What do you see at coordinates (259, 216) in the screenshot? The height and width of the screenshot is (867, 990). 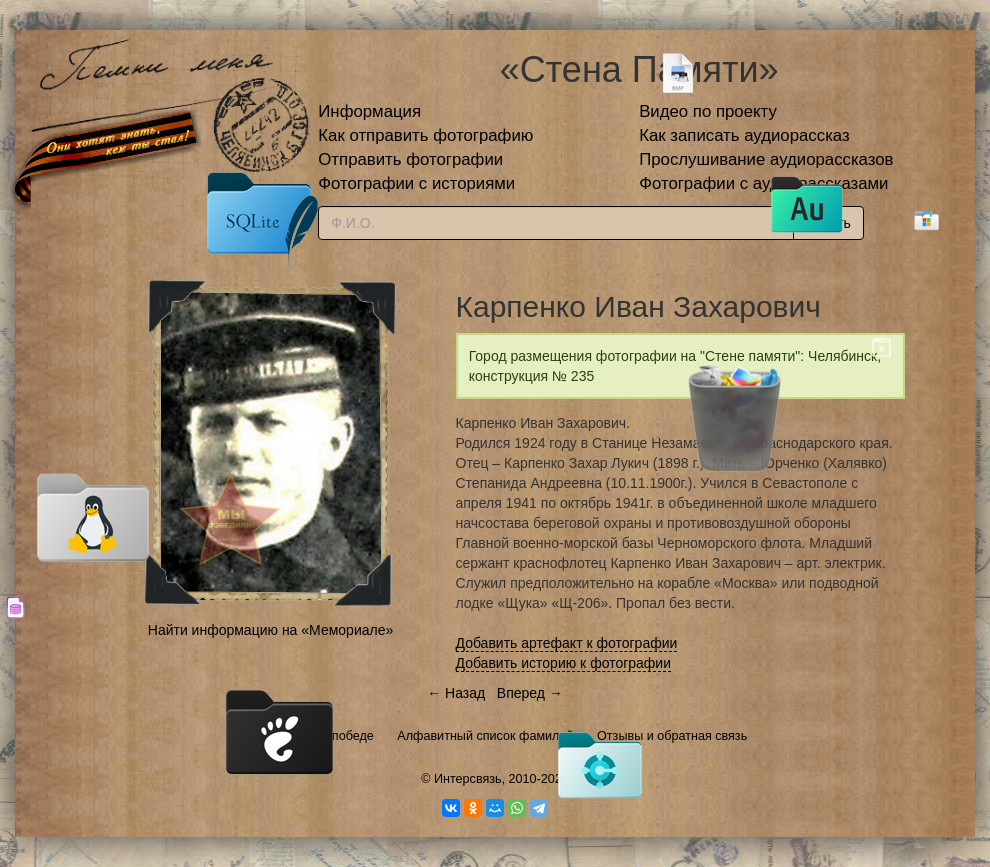 I see `open folder containing SQLite database files` at bounding box center [259, 216].